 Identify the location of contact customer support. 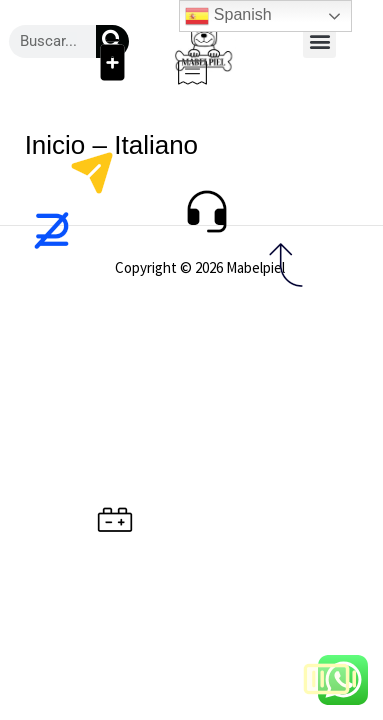
(207, 210).